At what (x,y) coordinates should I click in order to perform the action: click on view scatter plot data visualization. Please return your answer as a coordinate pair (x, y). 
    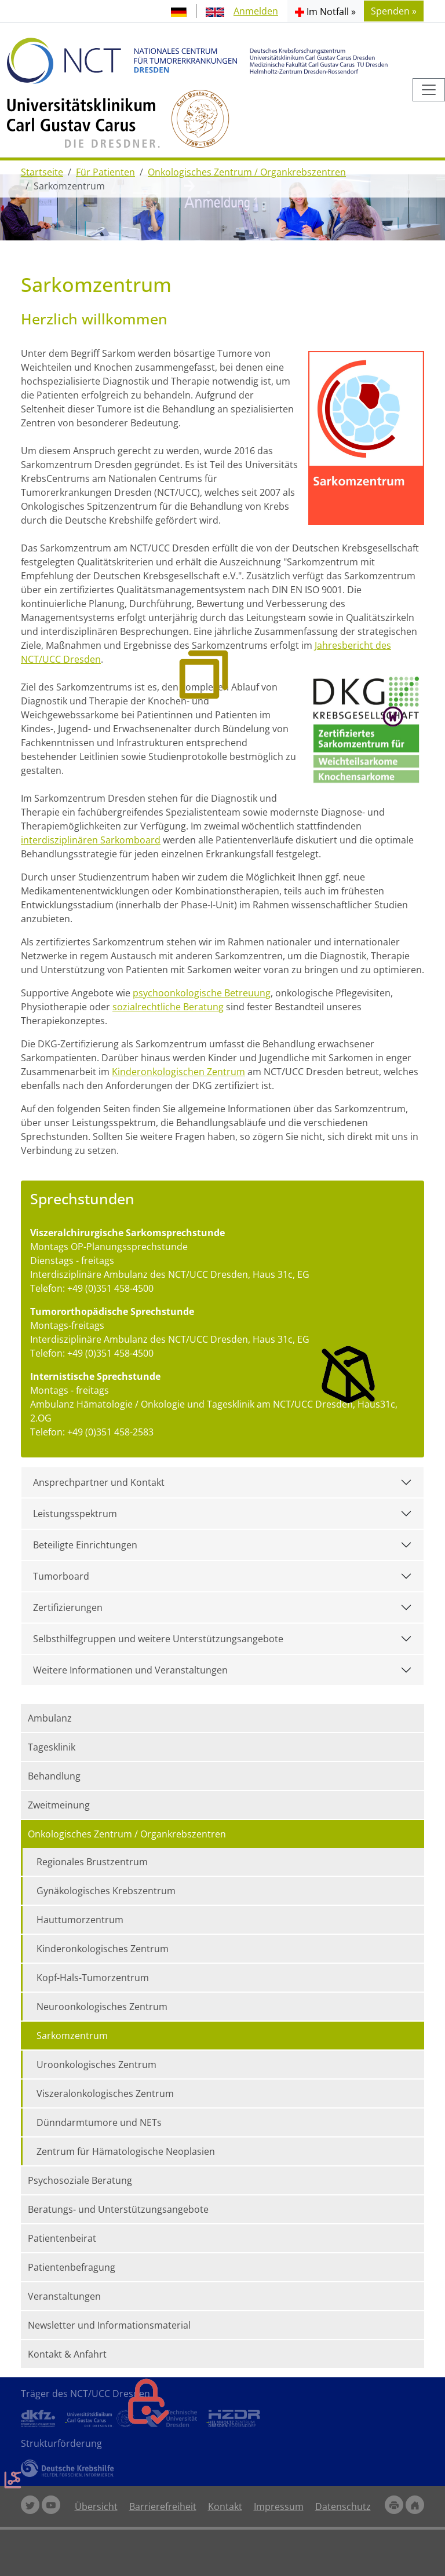
    Looking at the image, I should click on (13, 2480).